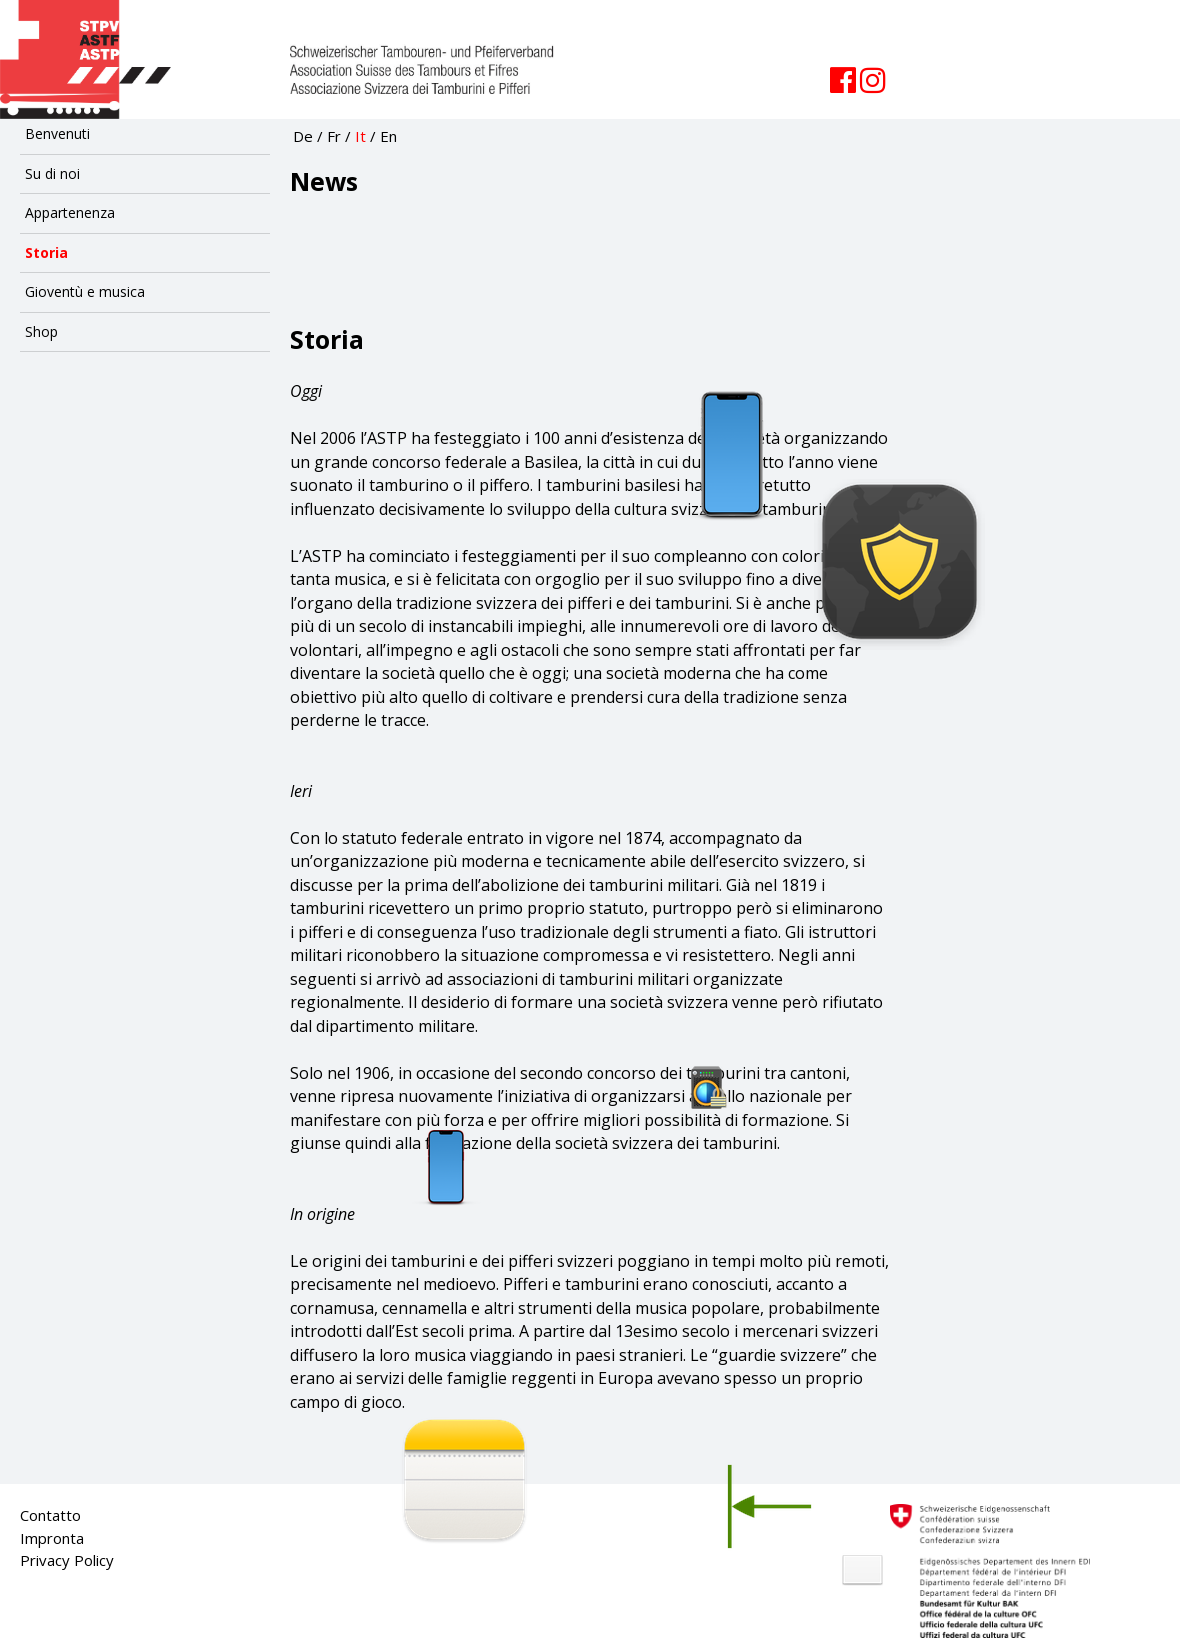 Image resolution: width=1180 pixels, height=1644 pixels. I want to click on open the notes app, so click(464, 1479).